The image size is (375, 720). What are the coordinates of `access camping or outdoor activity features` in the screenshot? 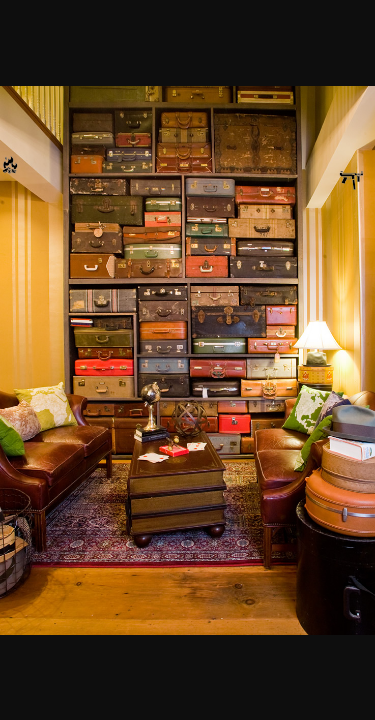 It's located at (9, 164).